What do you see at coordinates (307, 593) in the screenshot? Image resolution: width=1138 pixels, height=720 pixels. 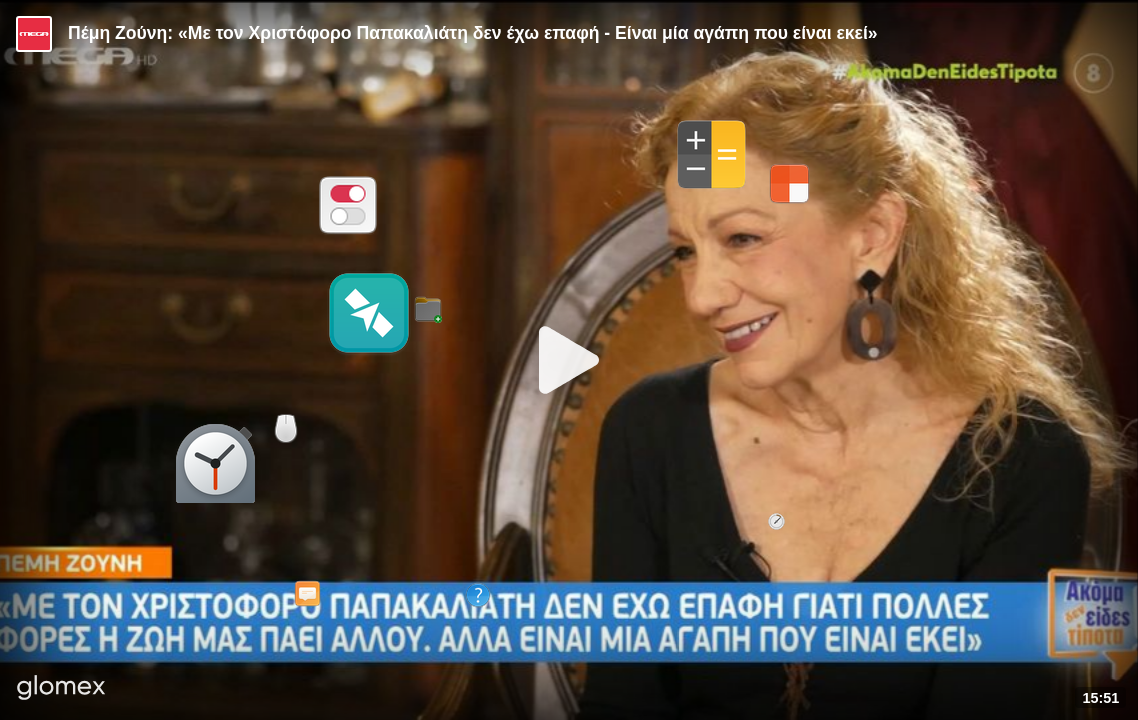 I see `open internet chat application` at bounding box center [307, 593].